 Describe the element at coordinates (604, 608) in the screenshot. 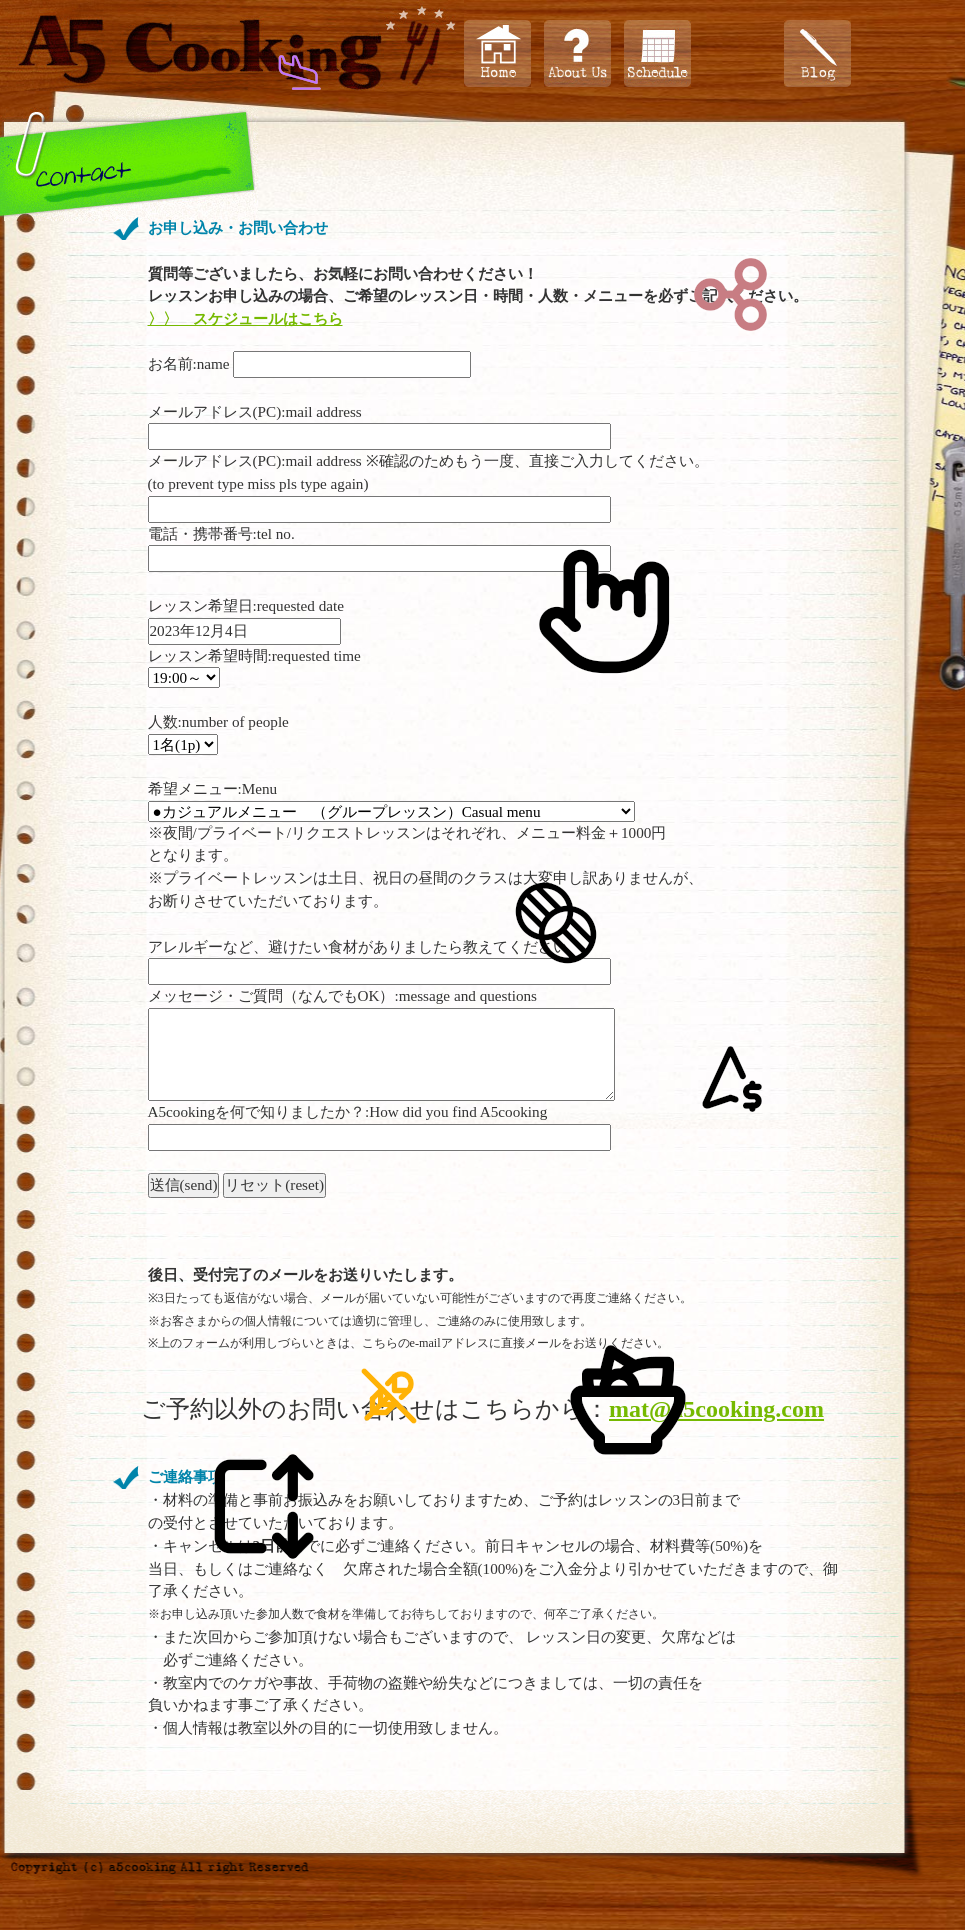

I see `rock on or metal hand gesture` at that location.